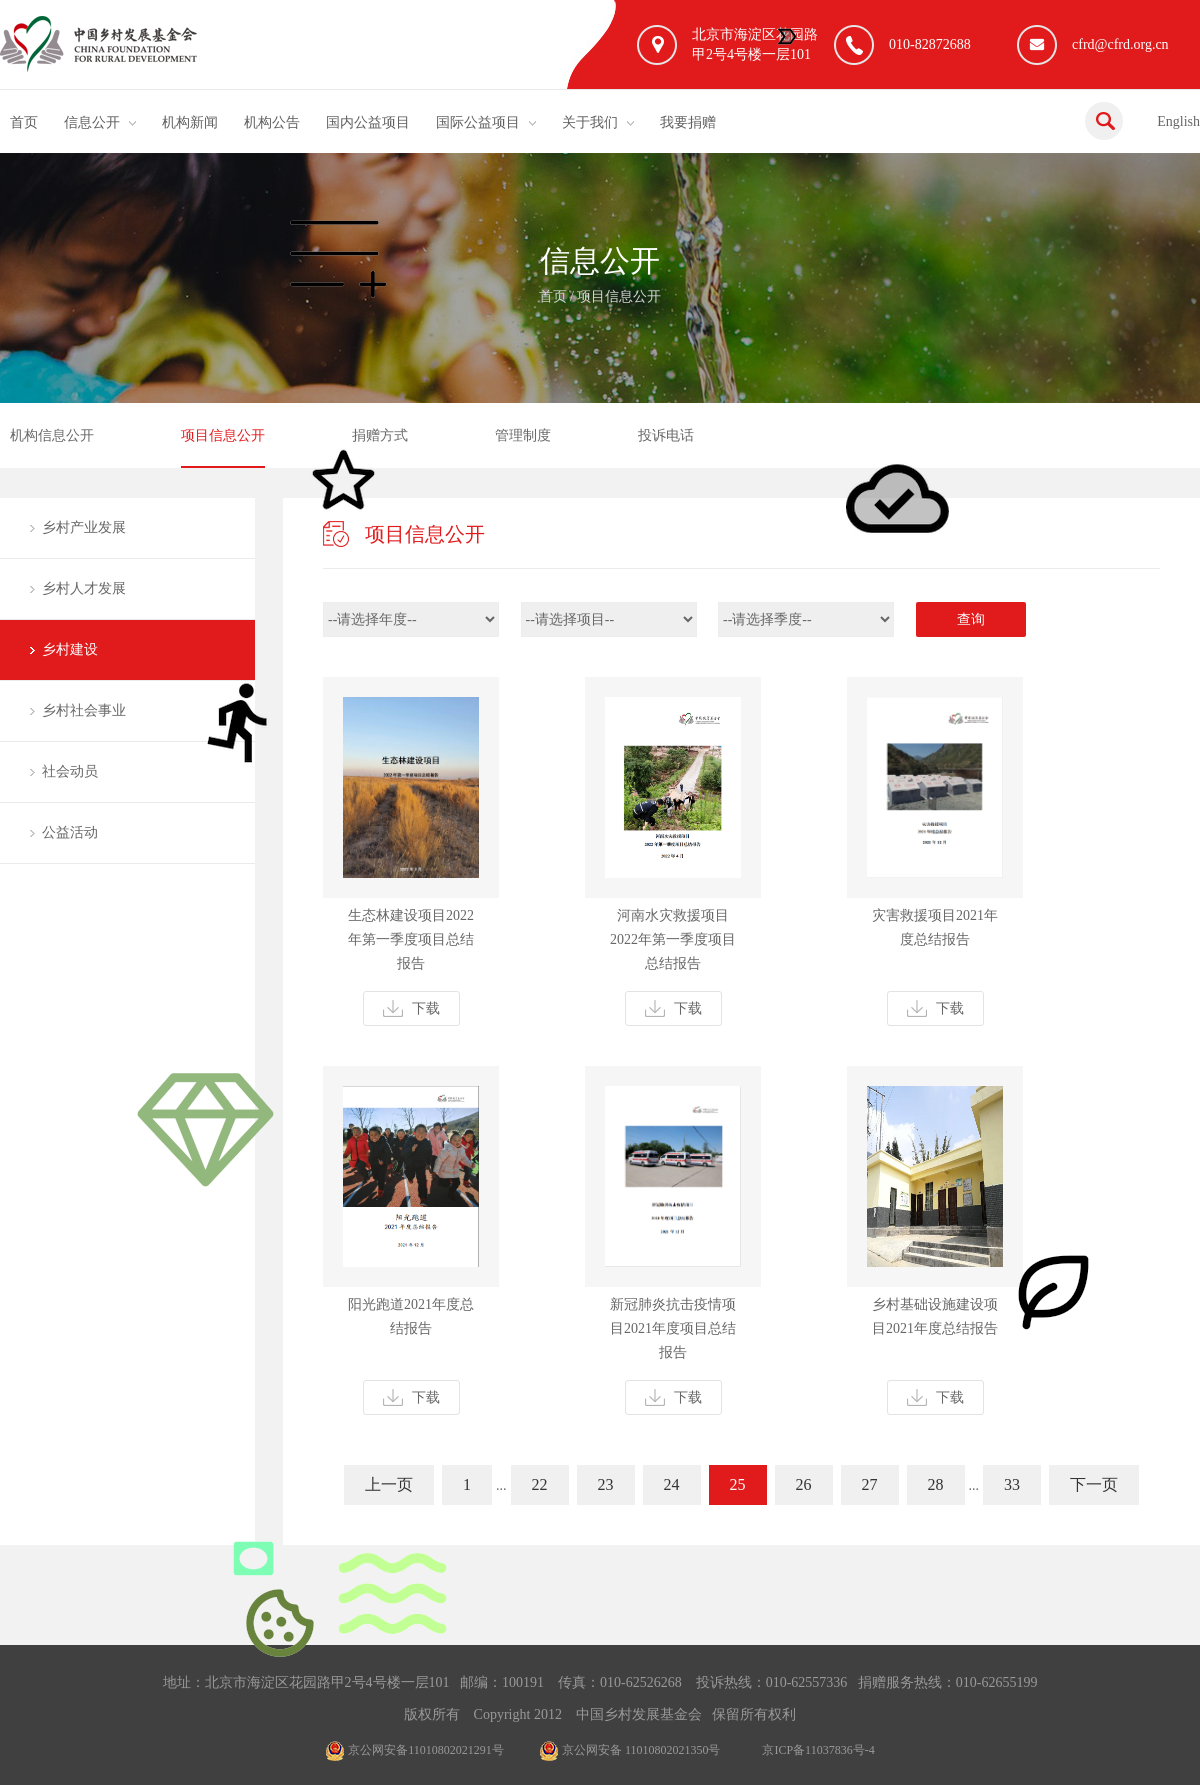 The width and height of the screenshot is (1200, 1785). What do you see at coordinates (786, 36) in the screenshot?
I see `mark as important or priority` at bounding box center [786, 36].